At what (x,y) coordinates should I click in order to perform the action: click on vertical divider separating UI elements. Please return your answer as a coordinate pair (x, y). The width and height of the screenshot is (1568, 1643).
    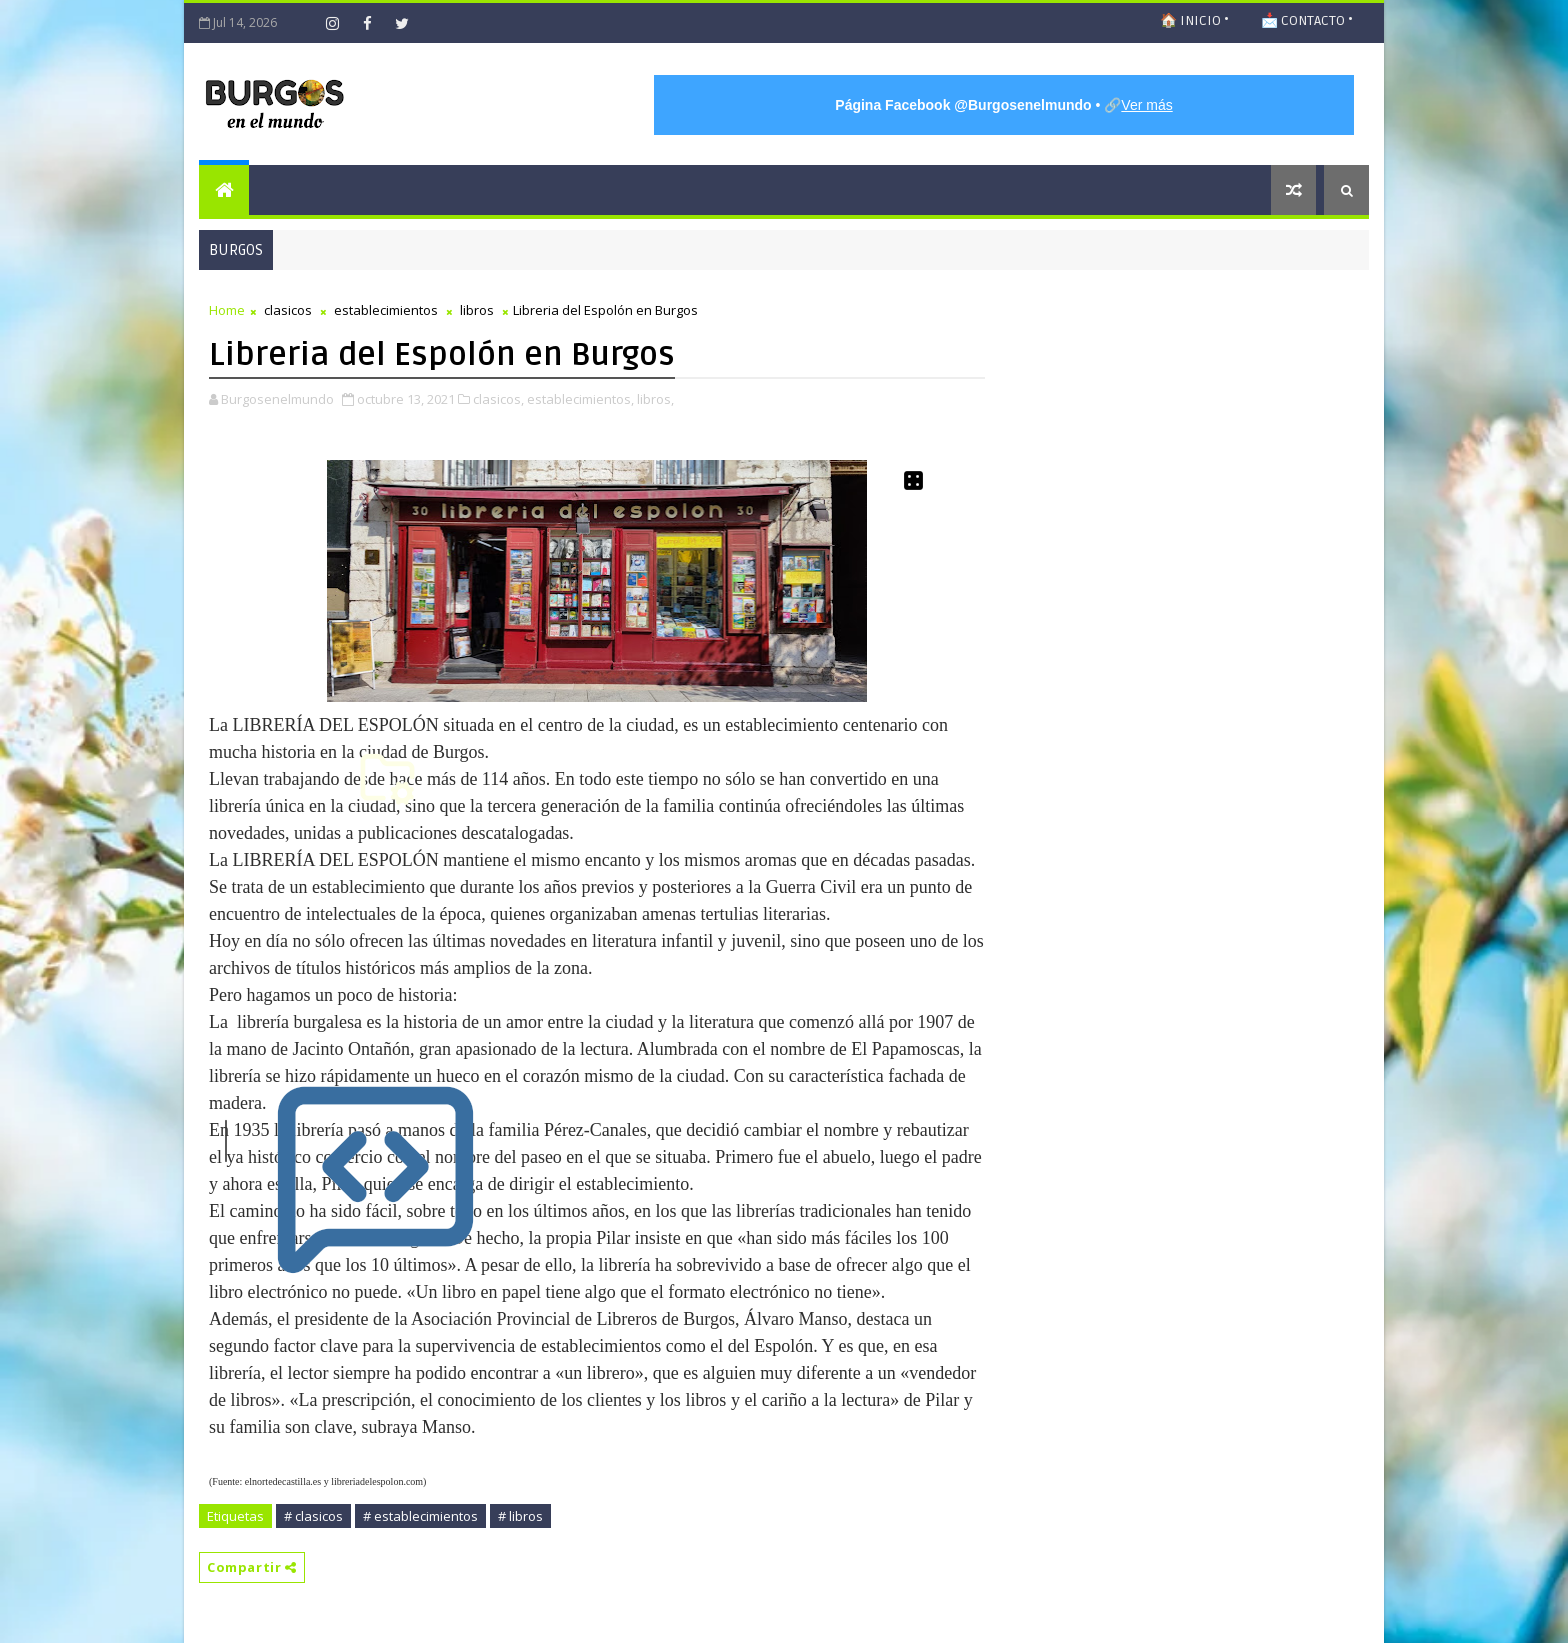
    Looking at the image, I should click on (226, 1141).